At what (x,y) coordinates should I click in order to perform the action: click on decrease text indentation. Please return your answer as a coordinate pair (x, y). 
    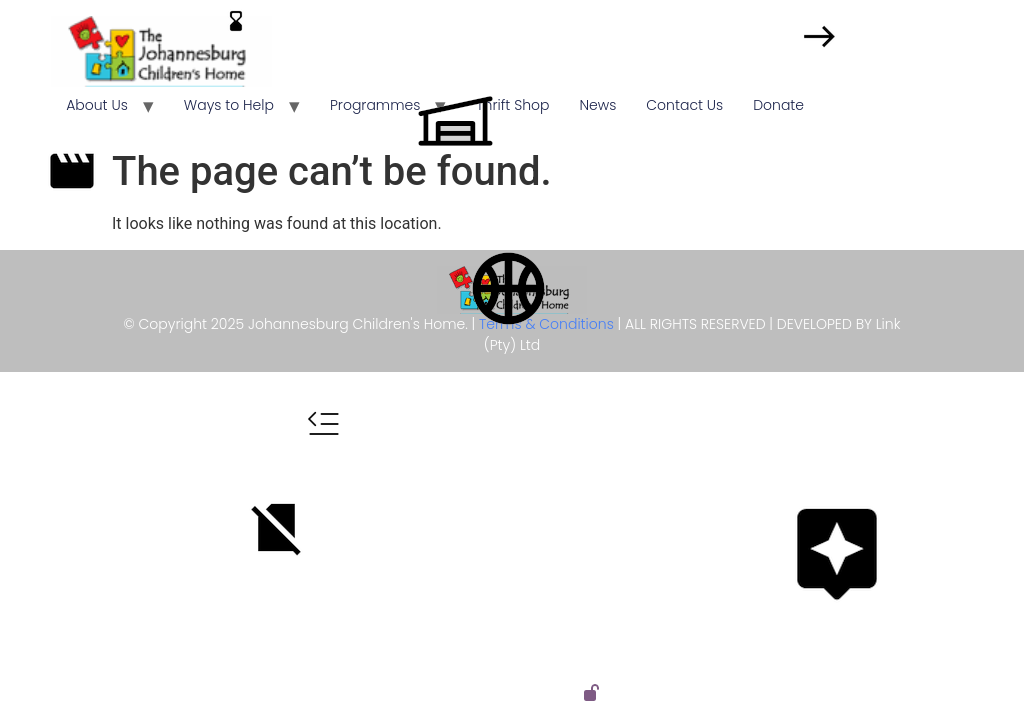
    Looking at the image, I should click on (324, 424).